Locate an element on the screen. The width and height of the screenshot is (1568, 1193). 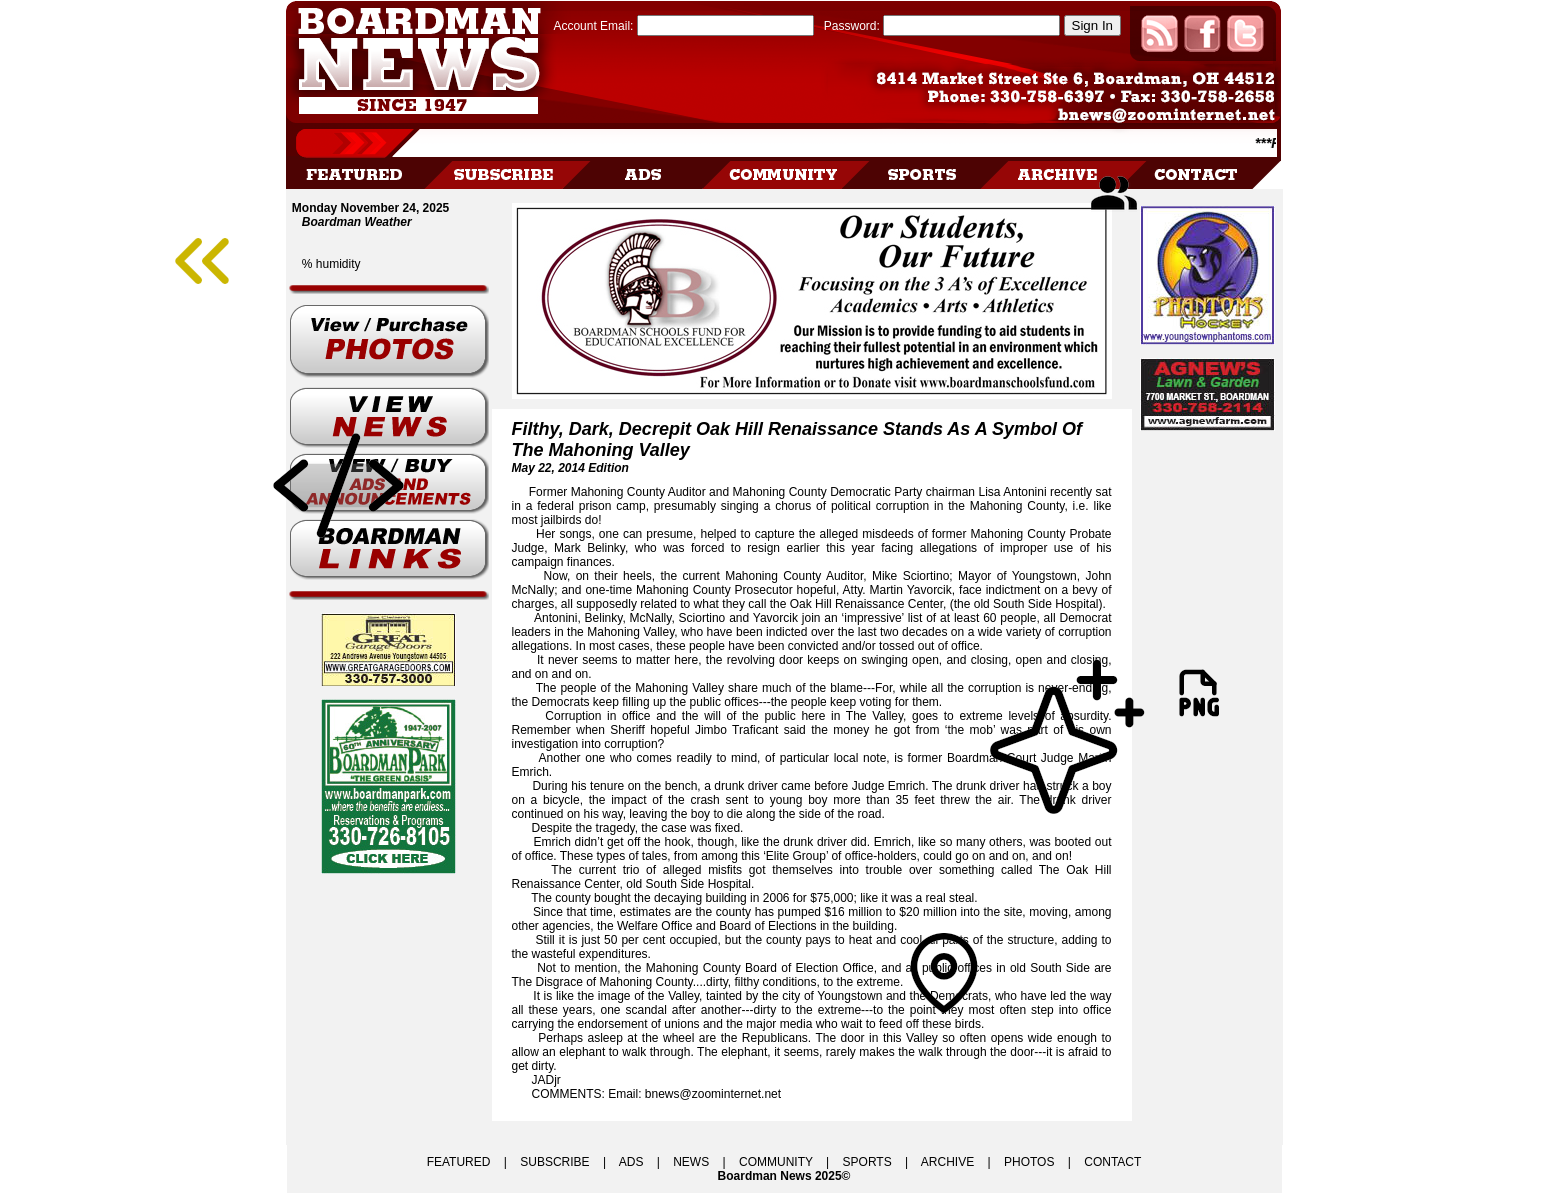
view contacts or people list is located at coordinates (1114, 193).